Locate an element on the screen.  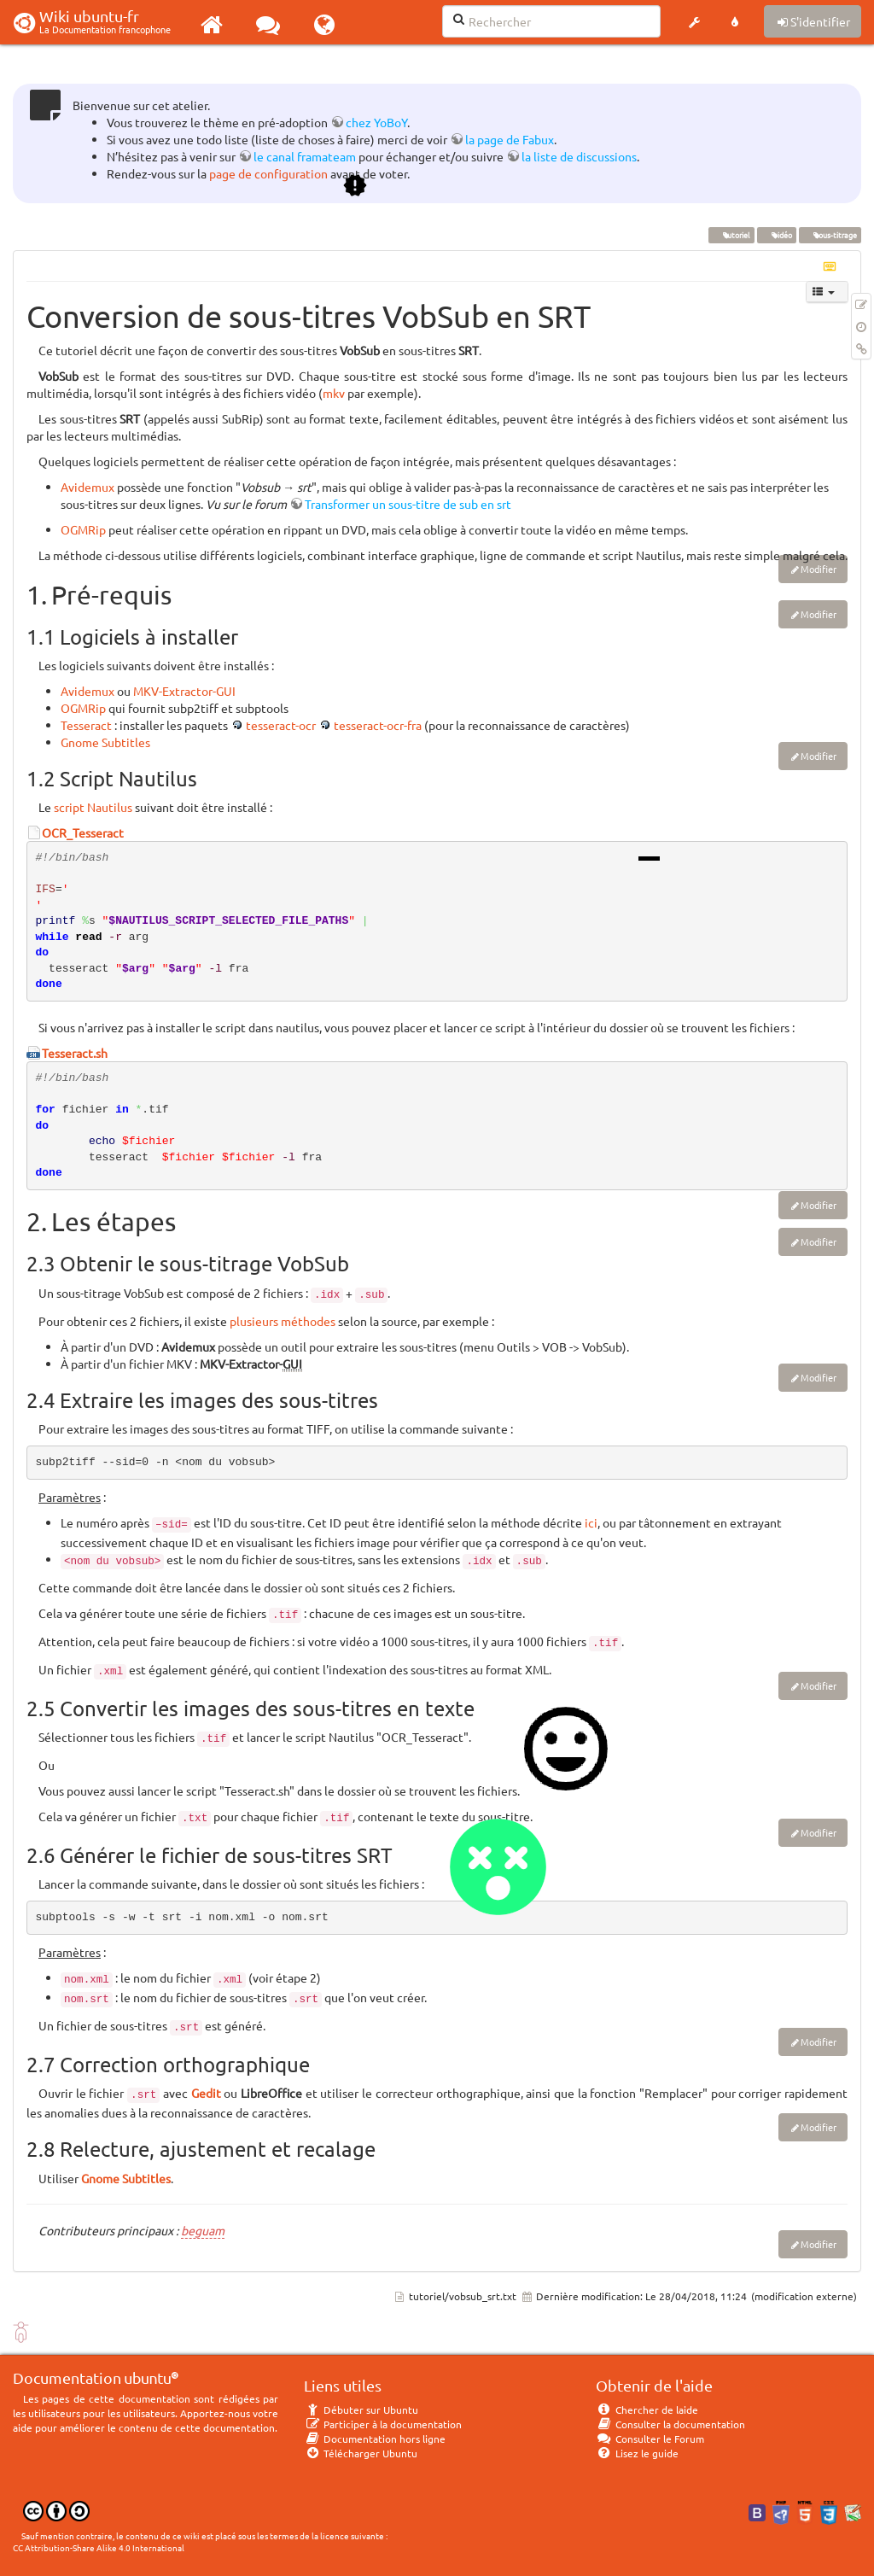
access audio recordings or voice memos is located at coordinates (830, 266).